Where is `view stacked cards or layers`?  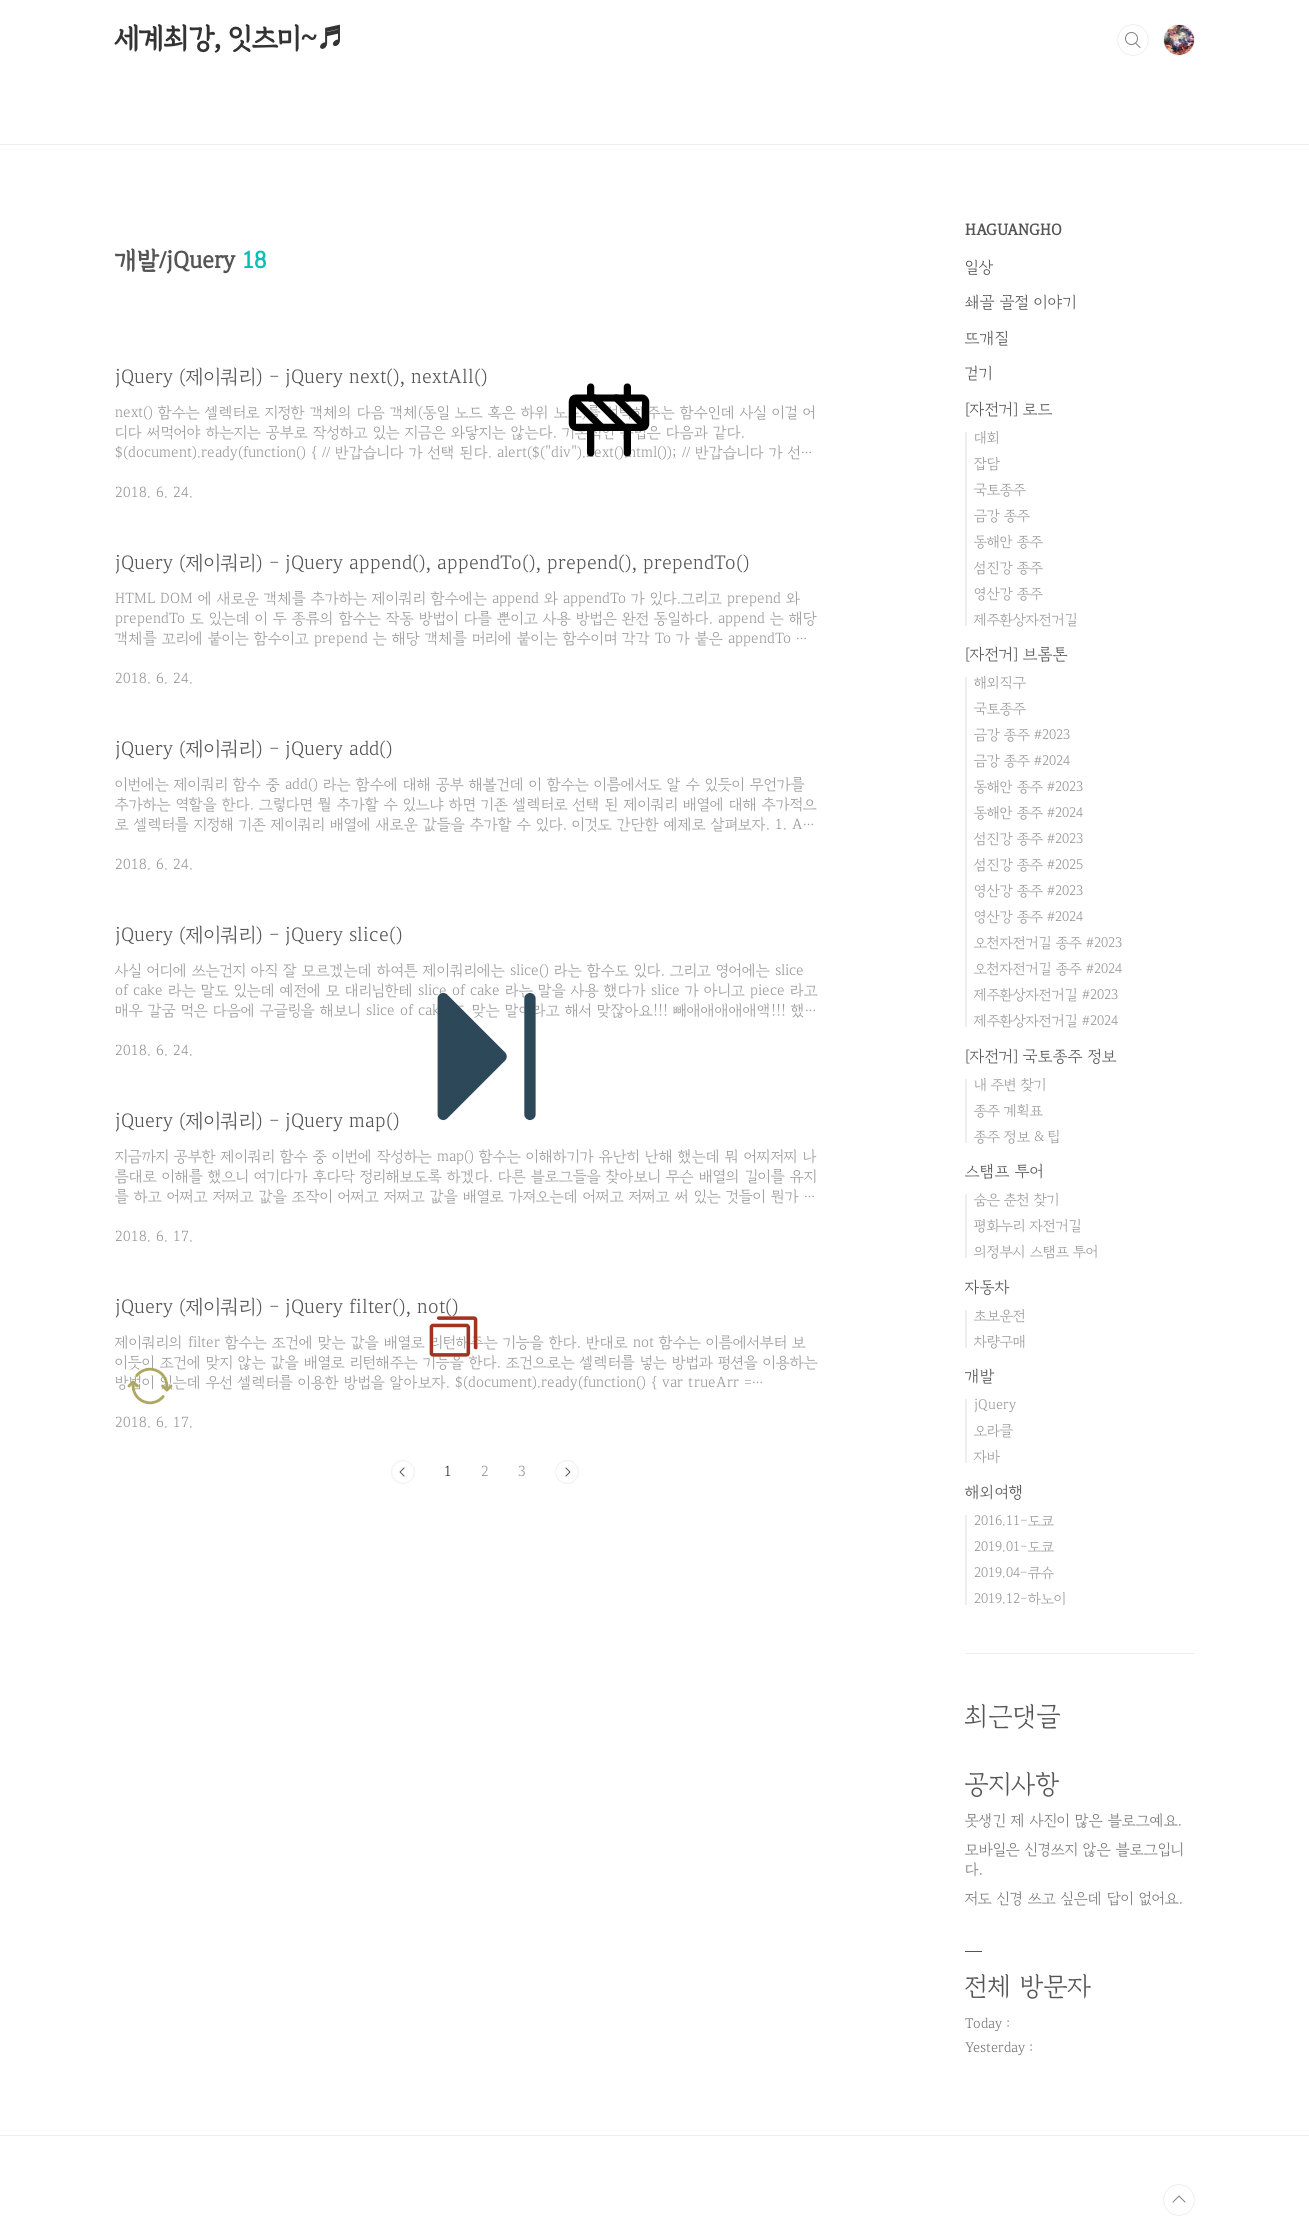 view stacked cards or layers is located at coordinates (453, 1336).